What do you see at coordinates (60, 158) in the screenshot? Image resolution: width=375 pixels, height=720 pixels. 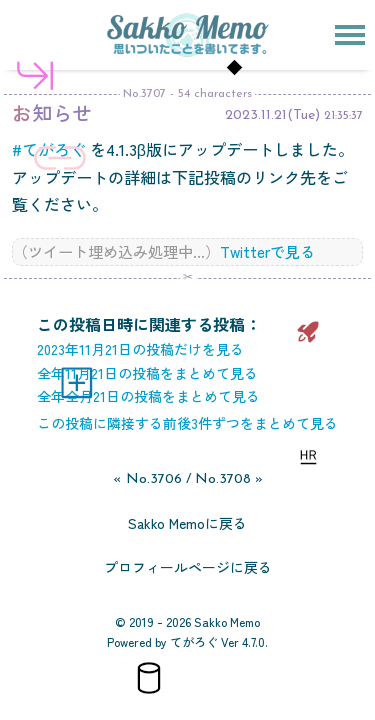 I see `copy link to clipboard` at bounding box center [60, 158].